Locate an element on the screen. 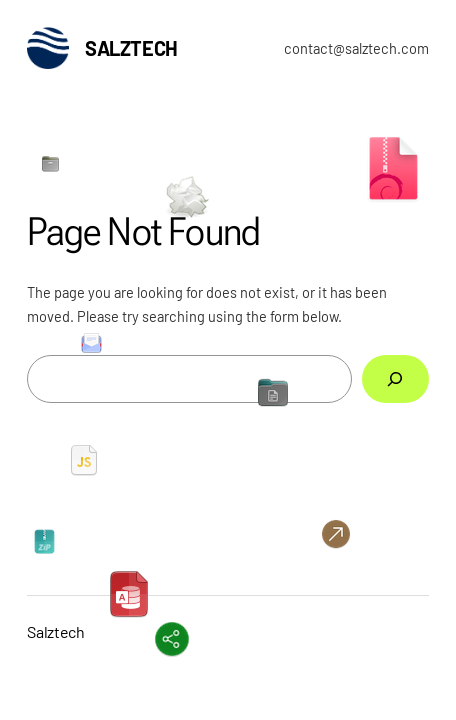 This screenshot has height=720, width=456. indicates a symbolic link or shortcut to another file is located at coordinates (336, 534).